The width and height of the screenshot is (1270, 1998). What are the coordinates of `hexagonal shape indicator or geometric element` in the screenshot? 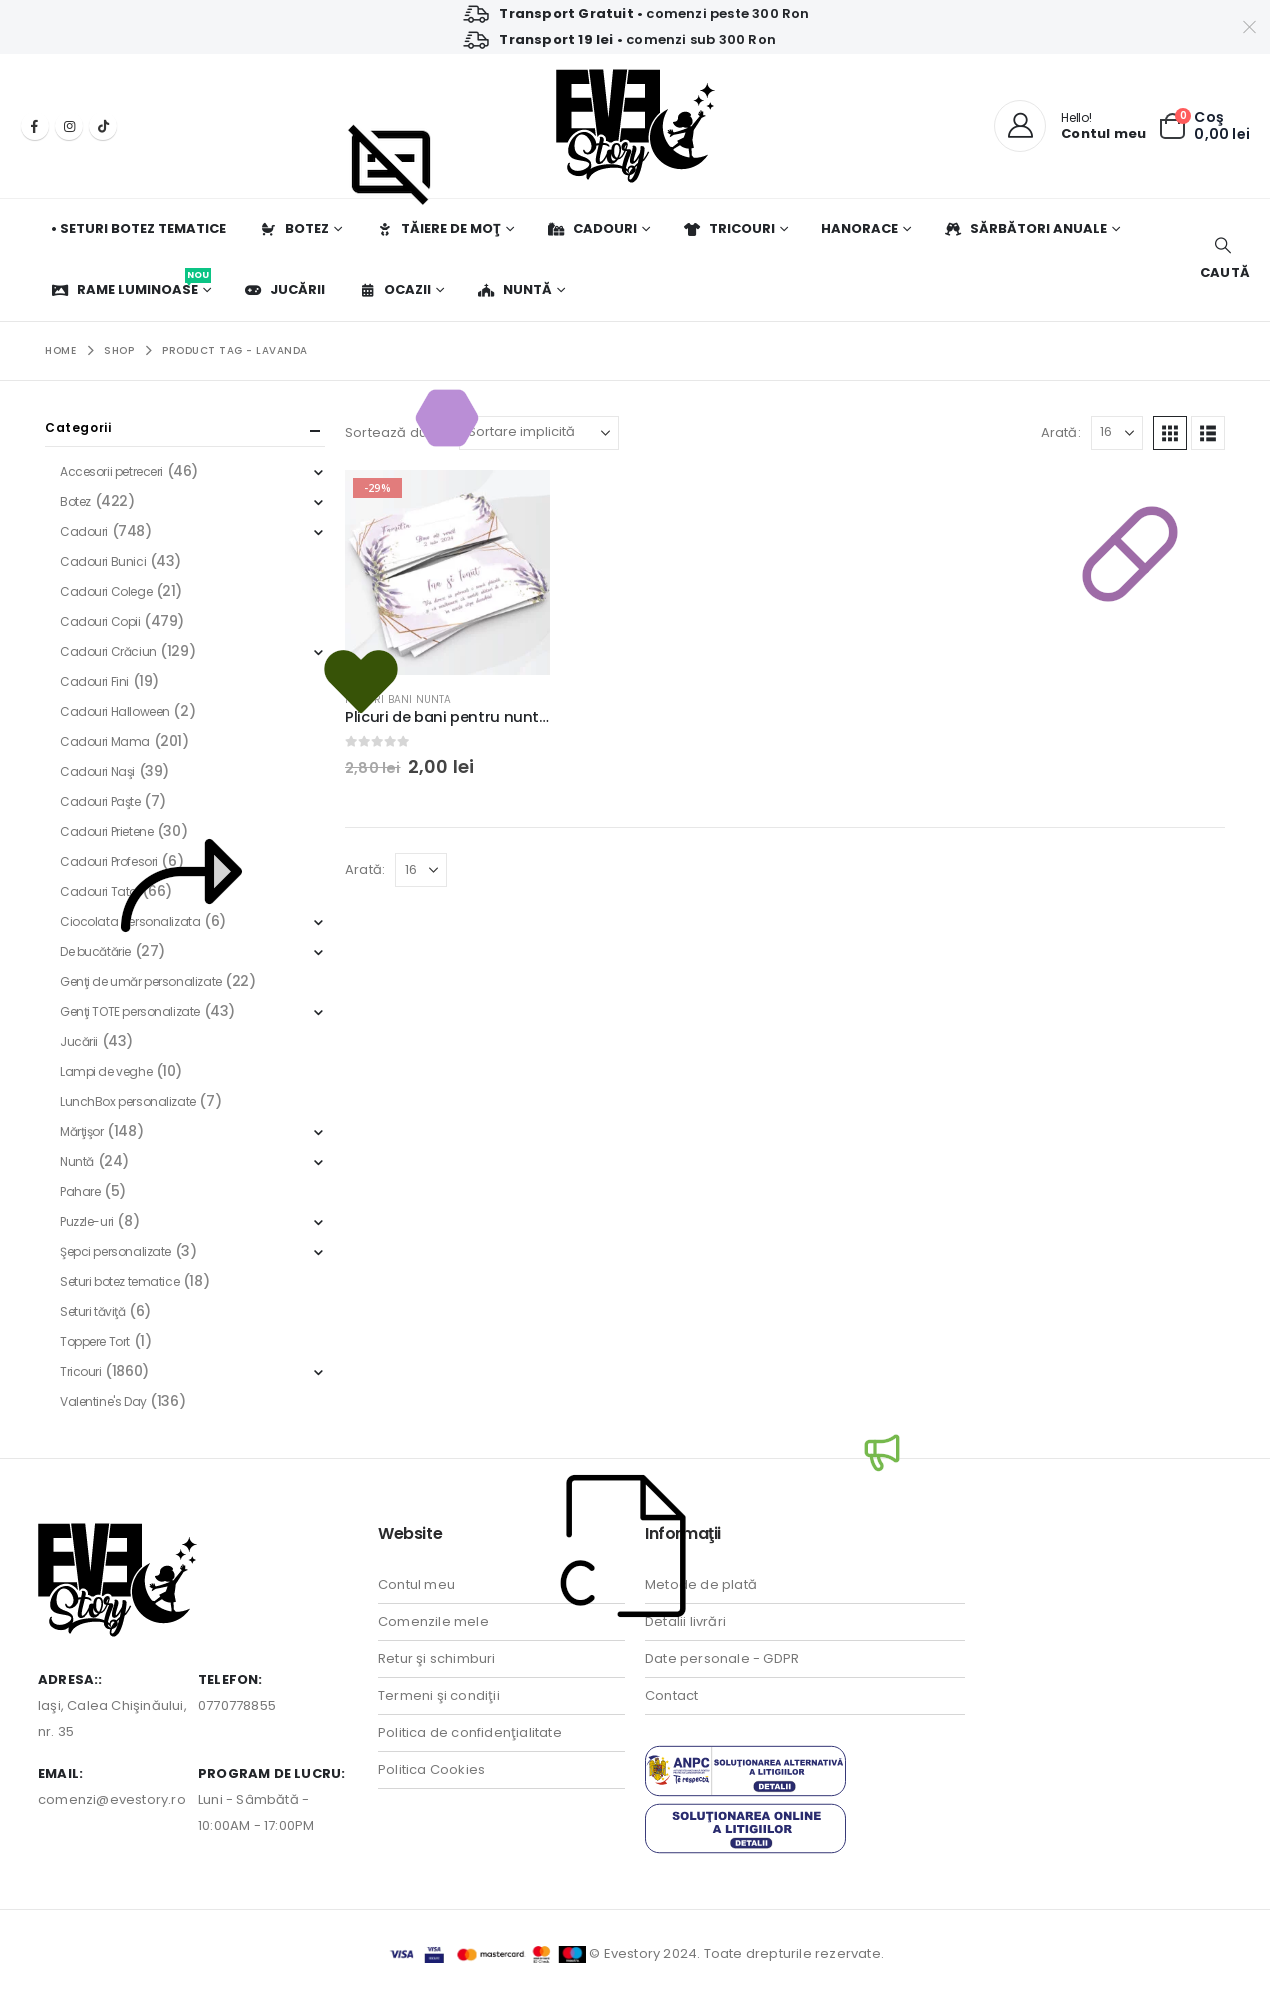 It's located at (447, 418).